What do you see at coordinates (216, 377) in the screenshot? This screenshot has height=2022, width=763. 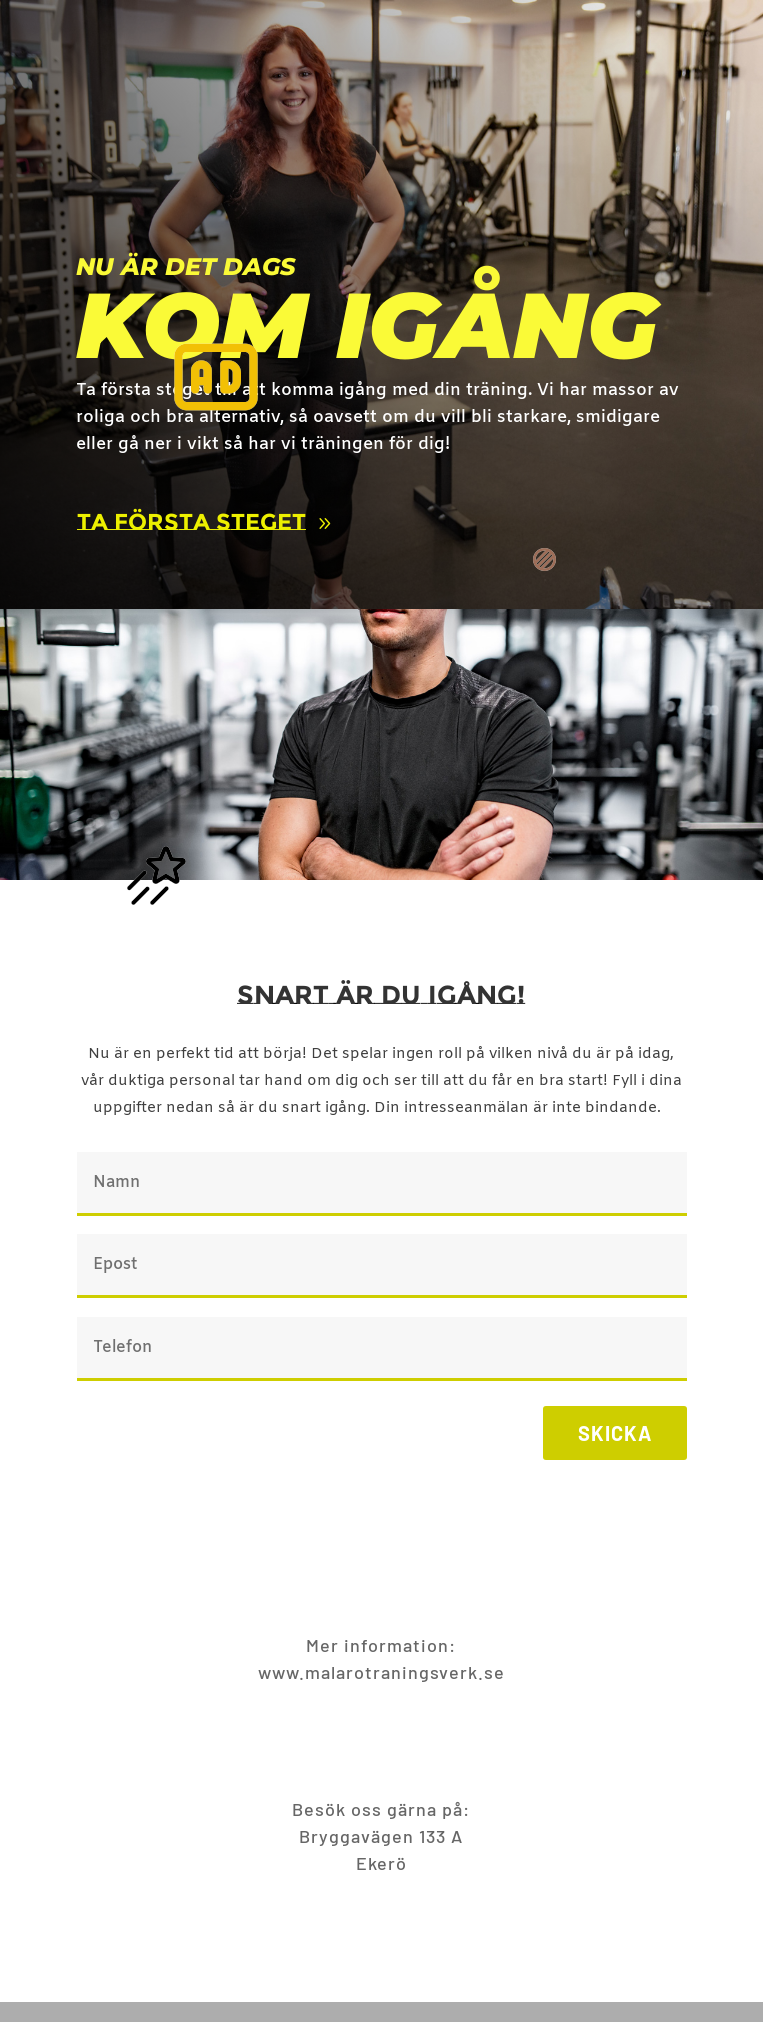 I see `indicates sponsored or advertisement content` at bounding box center [216, 377].